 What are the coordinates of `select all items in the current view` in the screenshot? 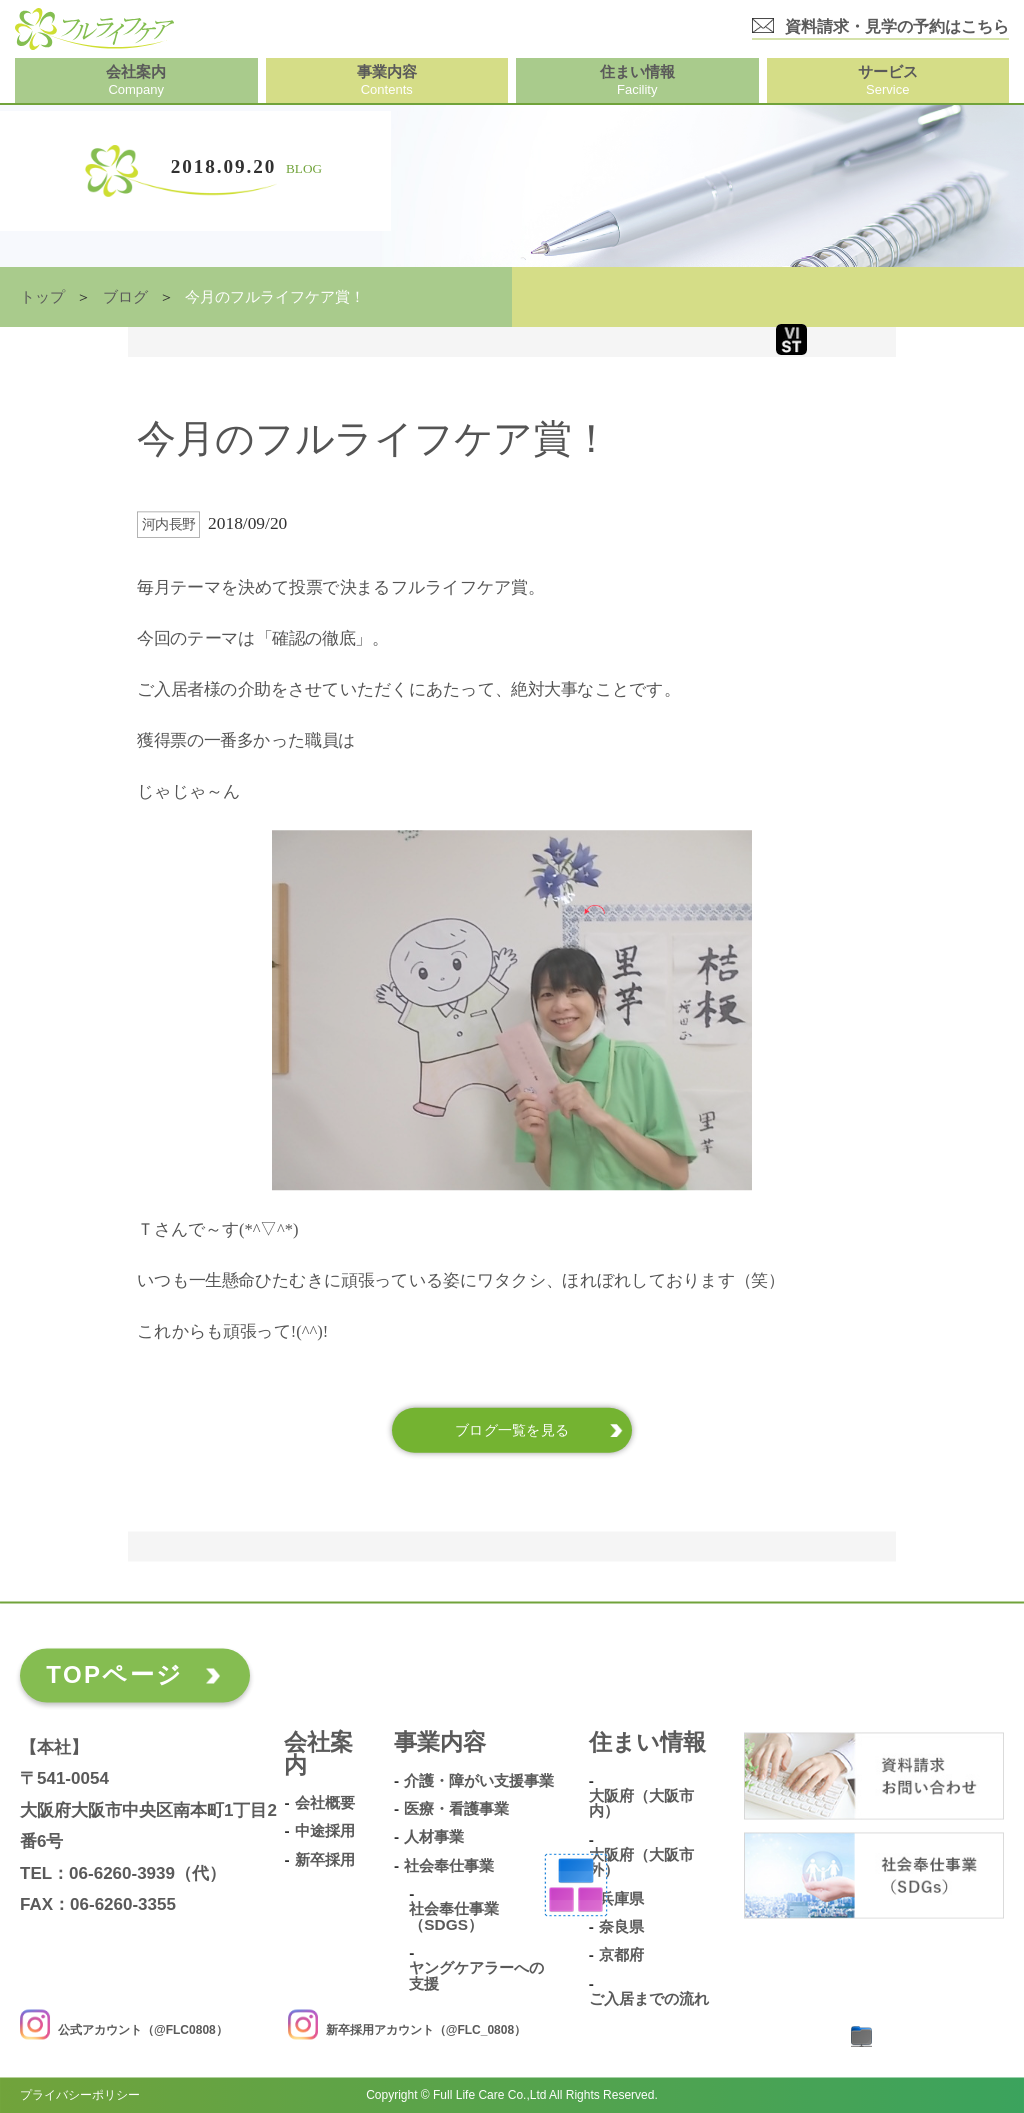 It's located at (576, 1885).